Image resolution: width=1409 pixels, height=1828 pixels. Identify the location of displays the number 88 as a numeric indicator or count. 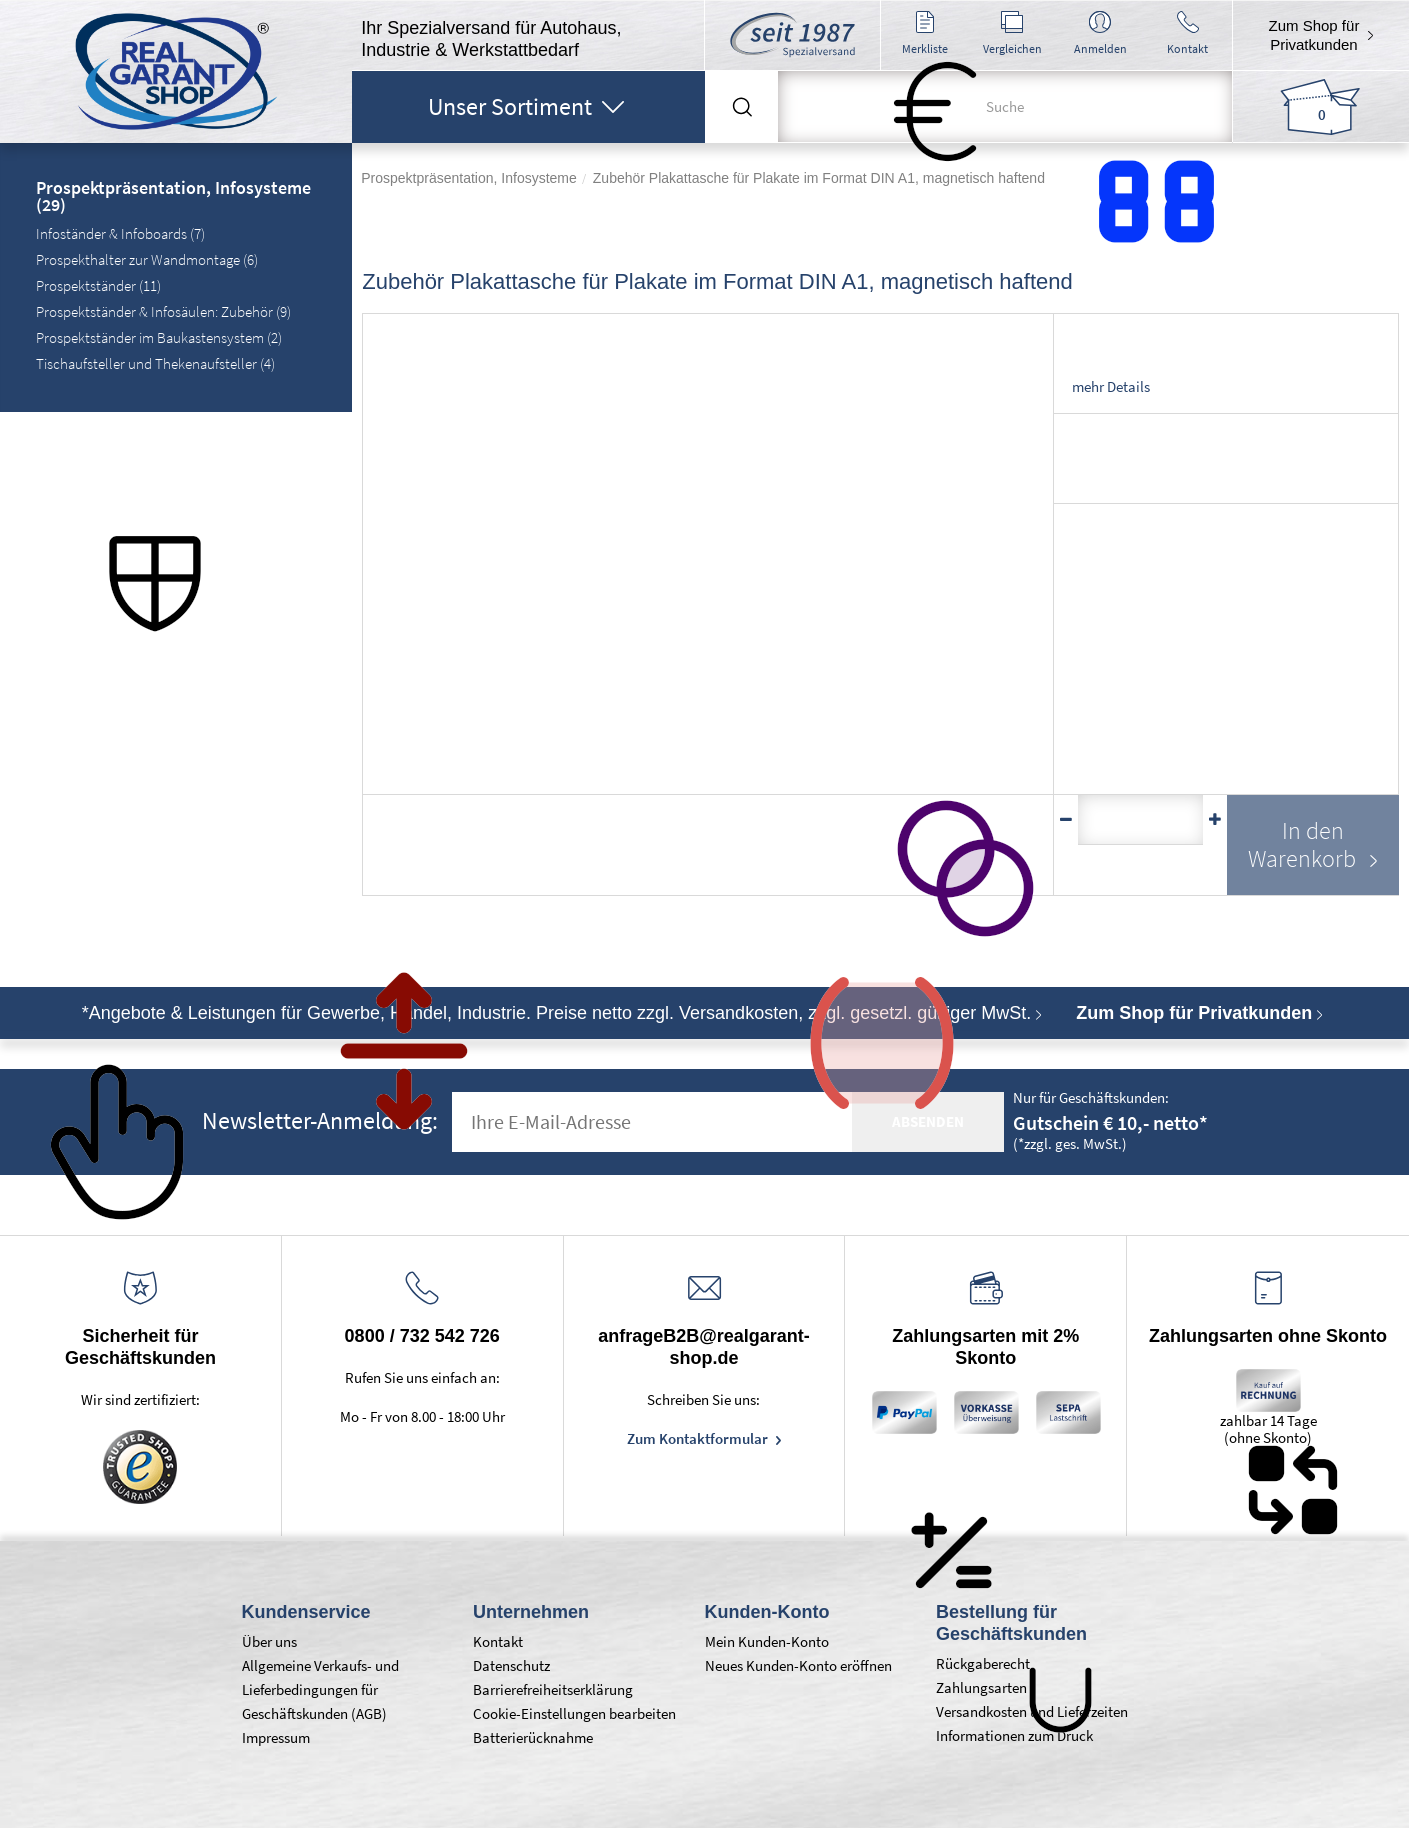
(1156, 201).